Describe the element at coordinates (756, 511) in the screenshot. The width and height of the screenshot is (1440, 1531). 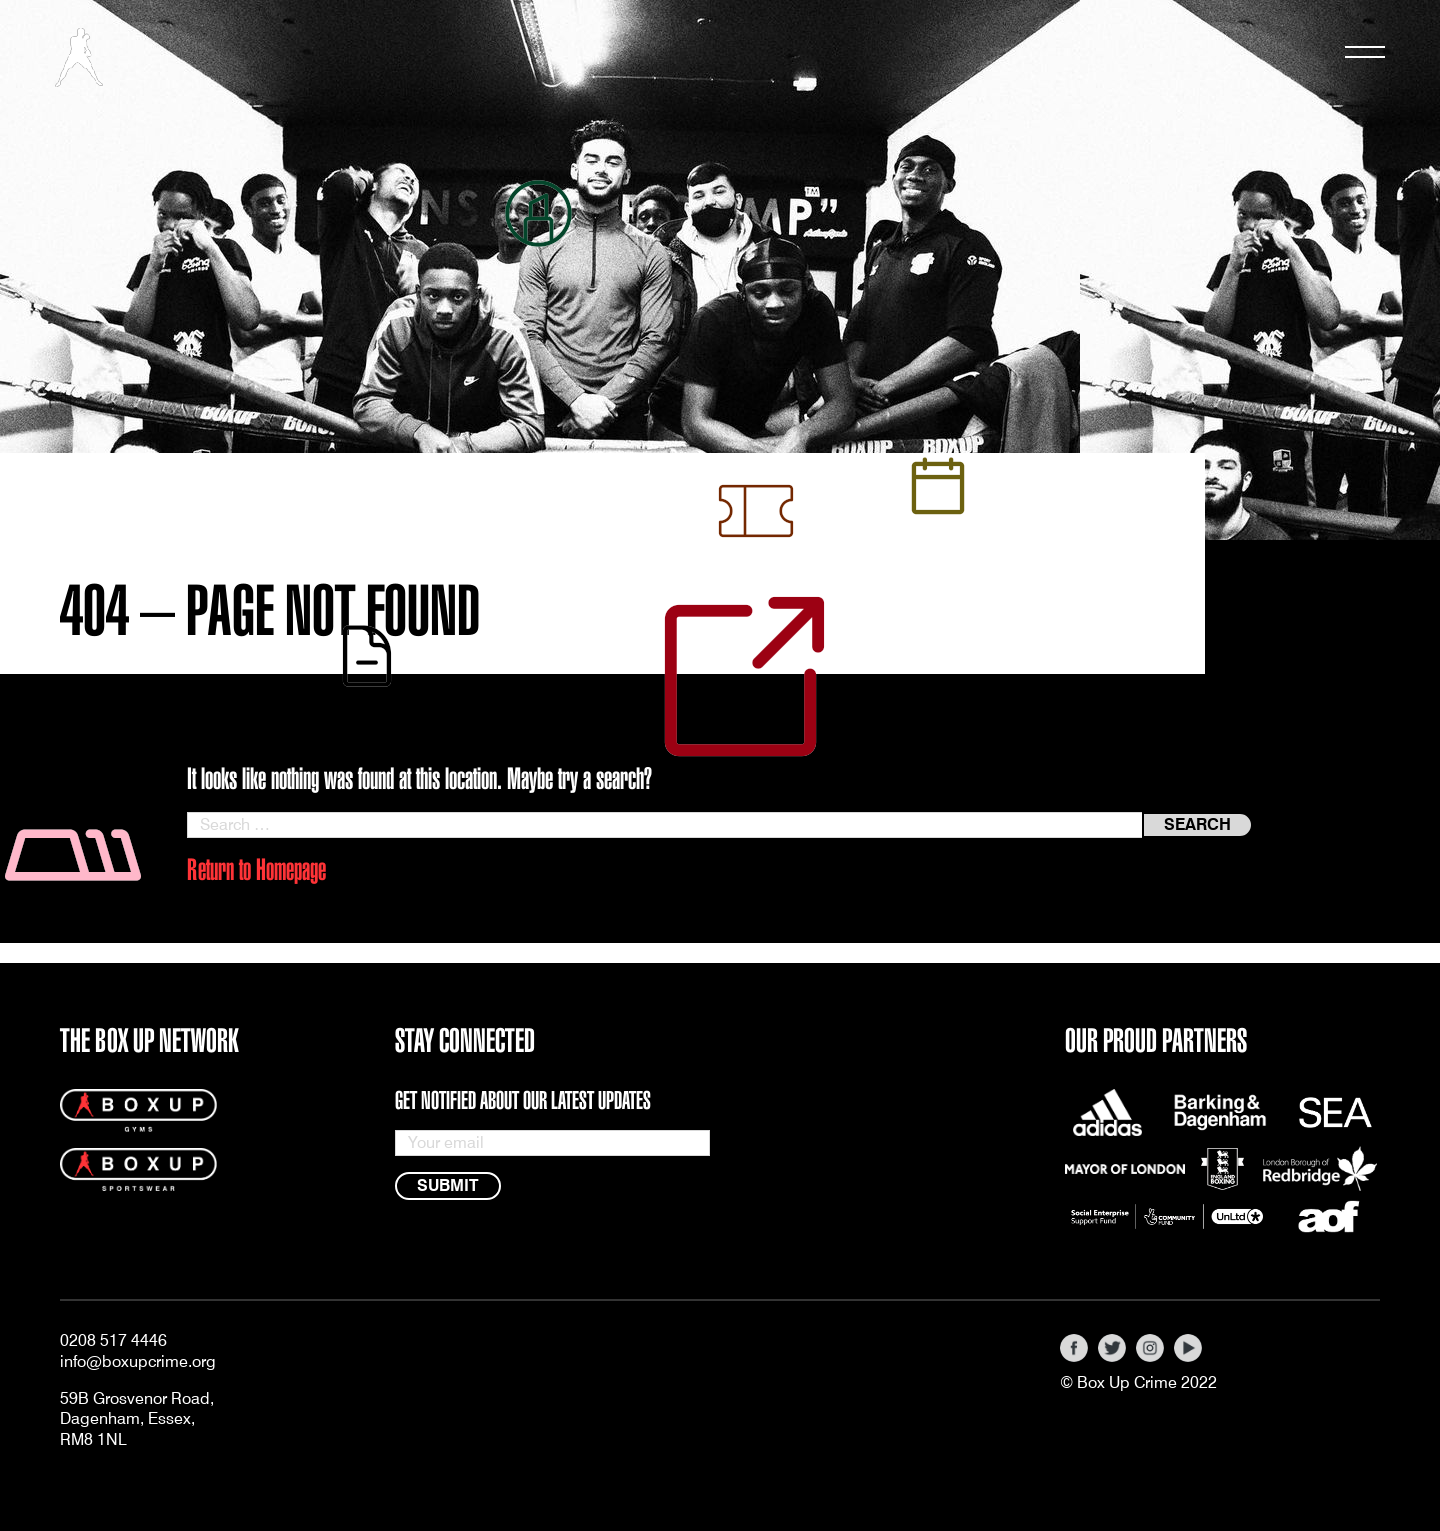
I see `view your tickets or passes` at that location.